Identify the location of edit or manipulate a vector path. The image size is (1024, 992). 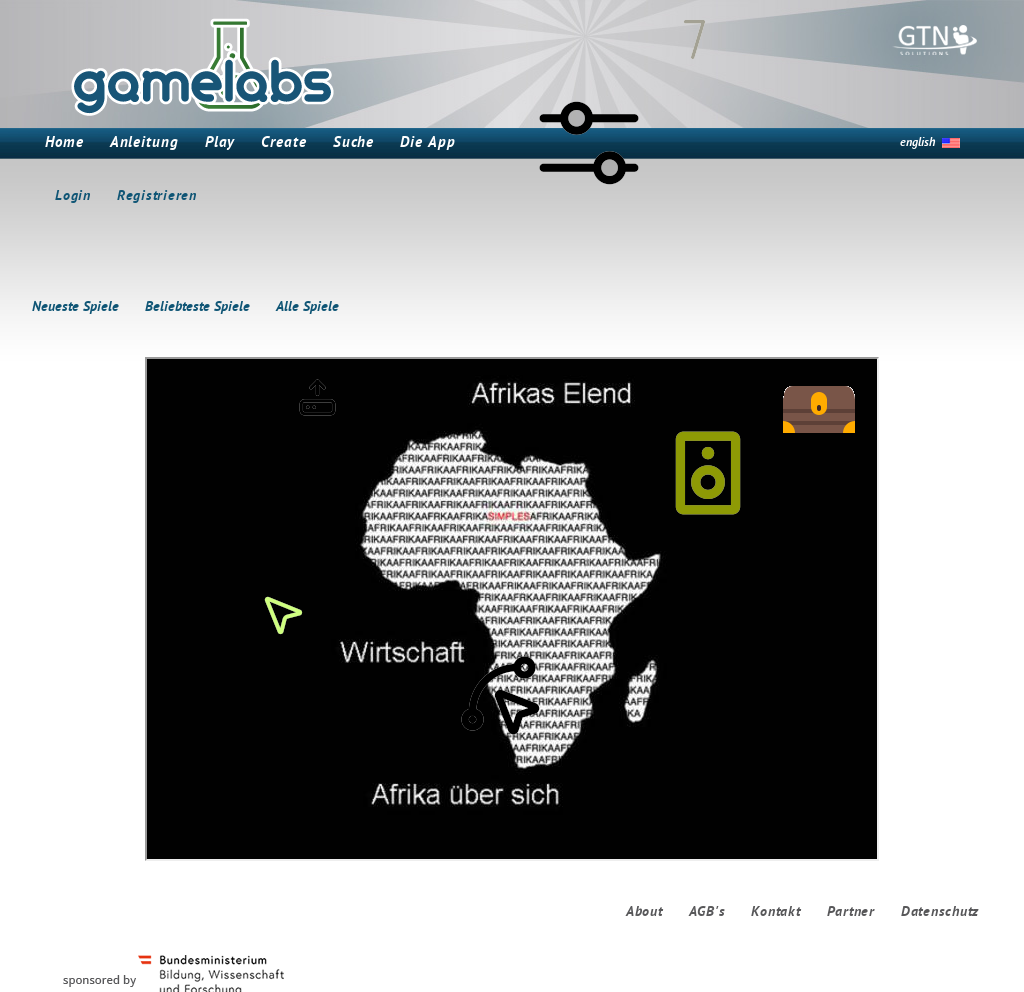
(498, 693).